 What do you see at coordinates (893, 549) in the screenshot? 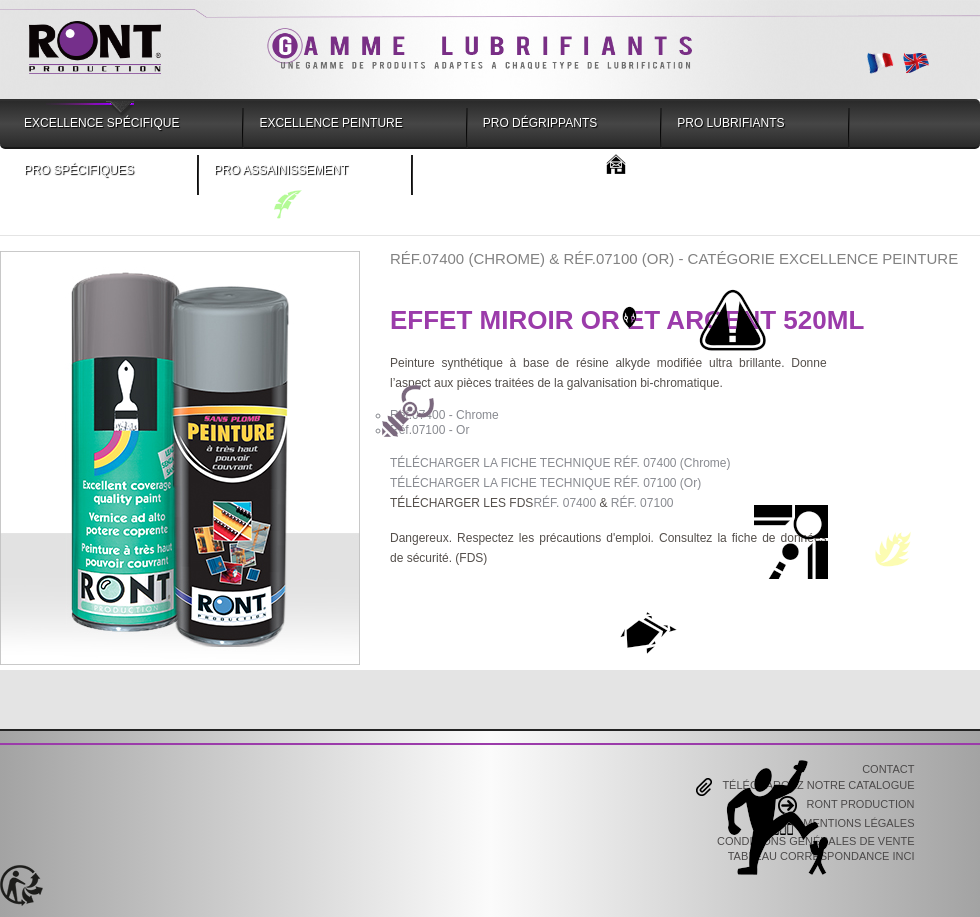
I see `select pimiento or pepper ingredient` at bounding box center [893, 549].